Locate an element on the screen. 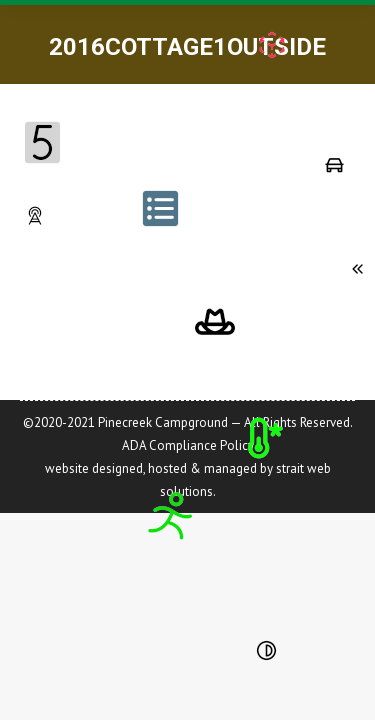 The image size is (375, 720). indicates low temperature or cold conditions is located at coordinates (262, 438).